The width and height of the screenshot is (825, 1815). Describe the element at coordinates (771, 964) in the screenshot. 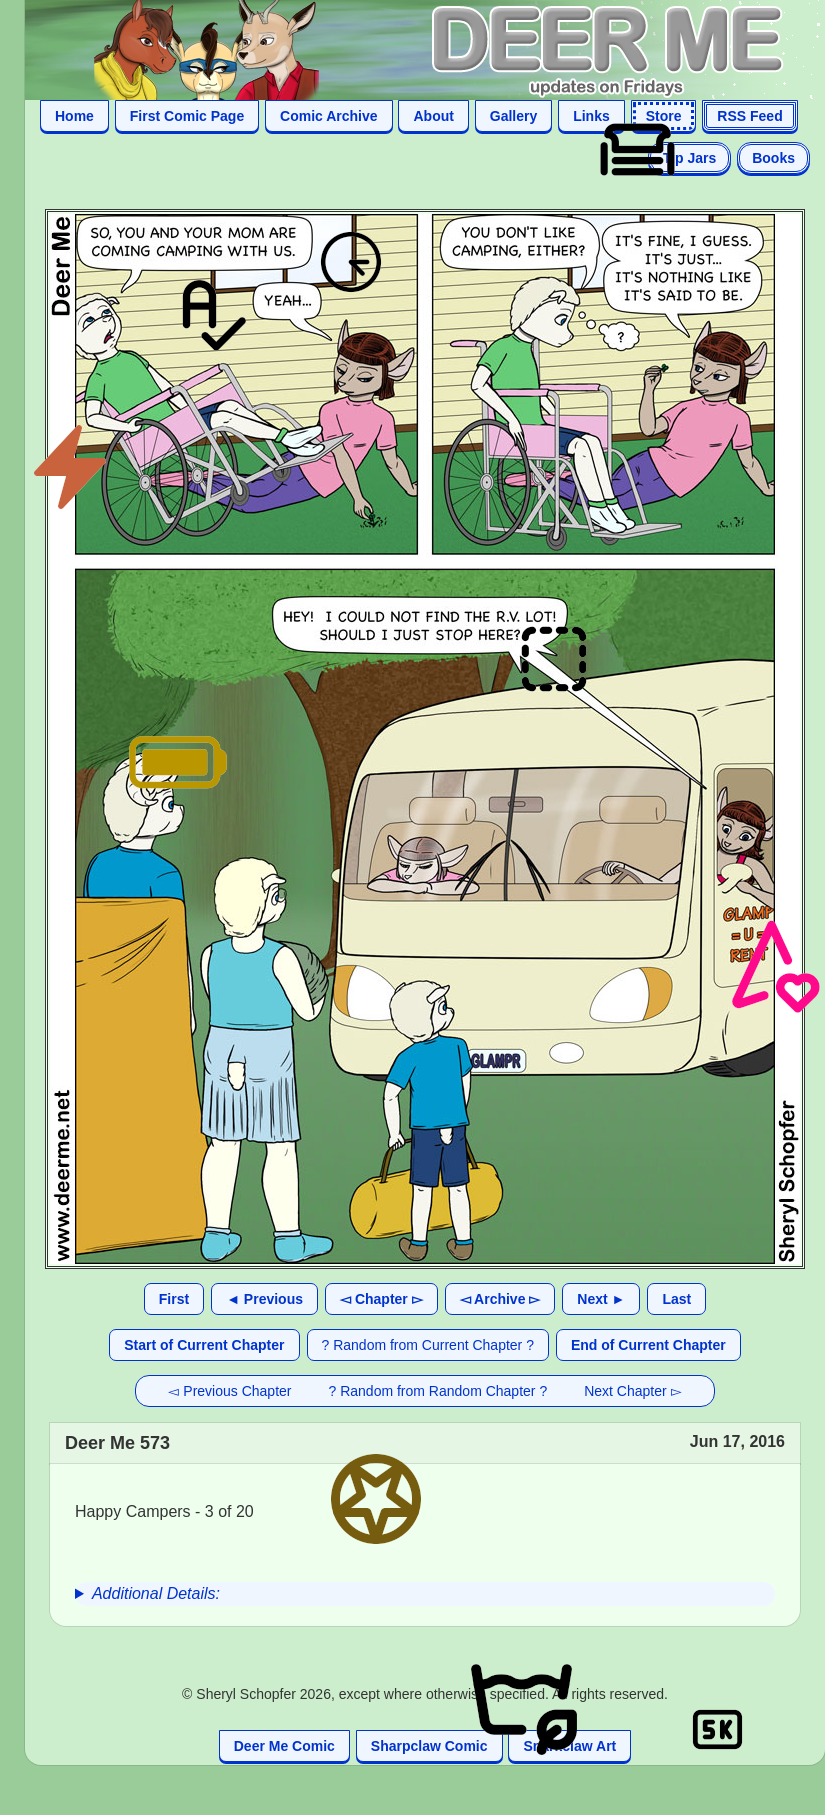

I see `navigate to a favorite or saved location` at that location.